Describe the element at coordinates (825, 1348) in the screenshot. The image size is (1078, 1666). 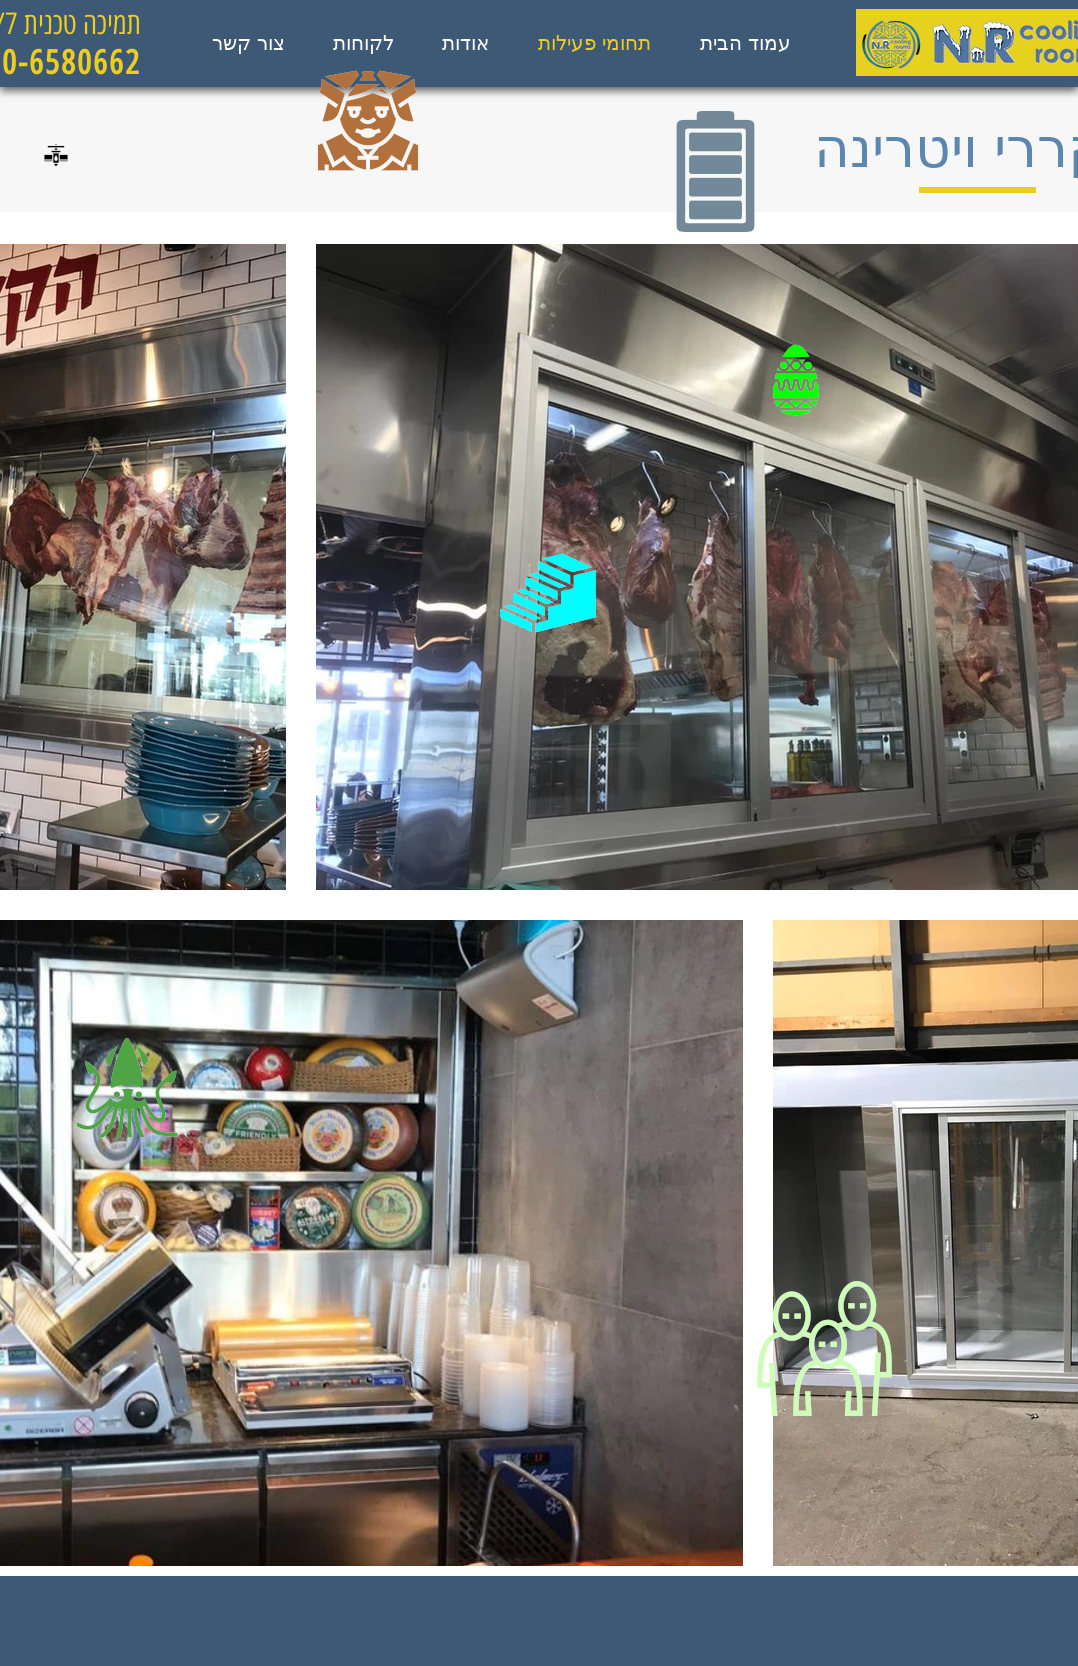
I see `view your squad or team members` at that location.